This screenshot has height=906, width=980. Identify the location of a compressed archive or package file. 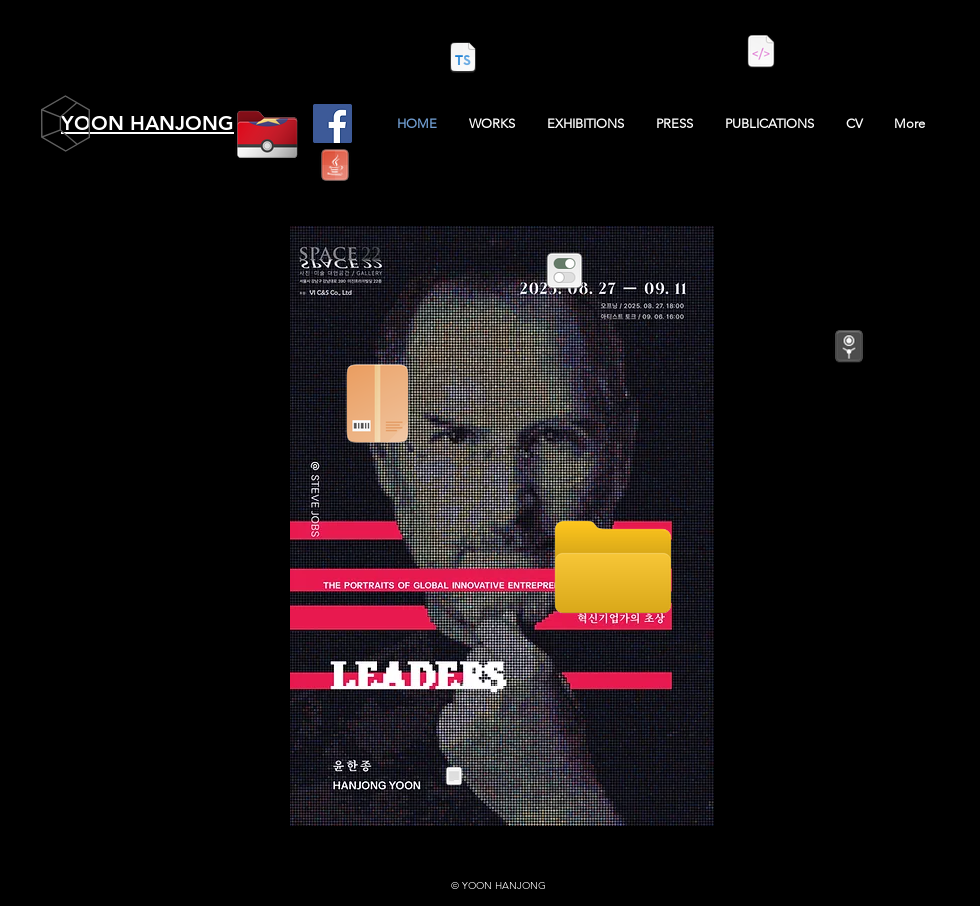
(377, 403).